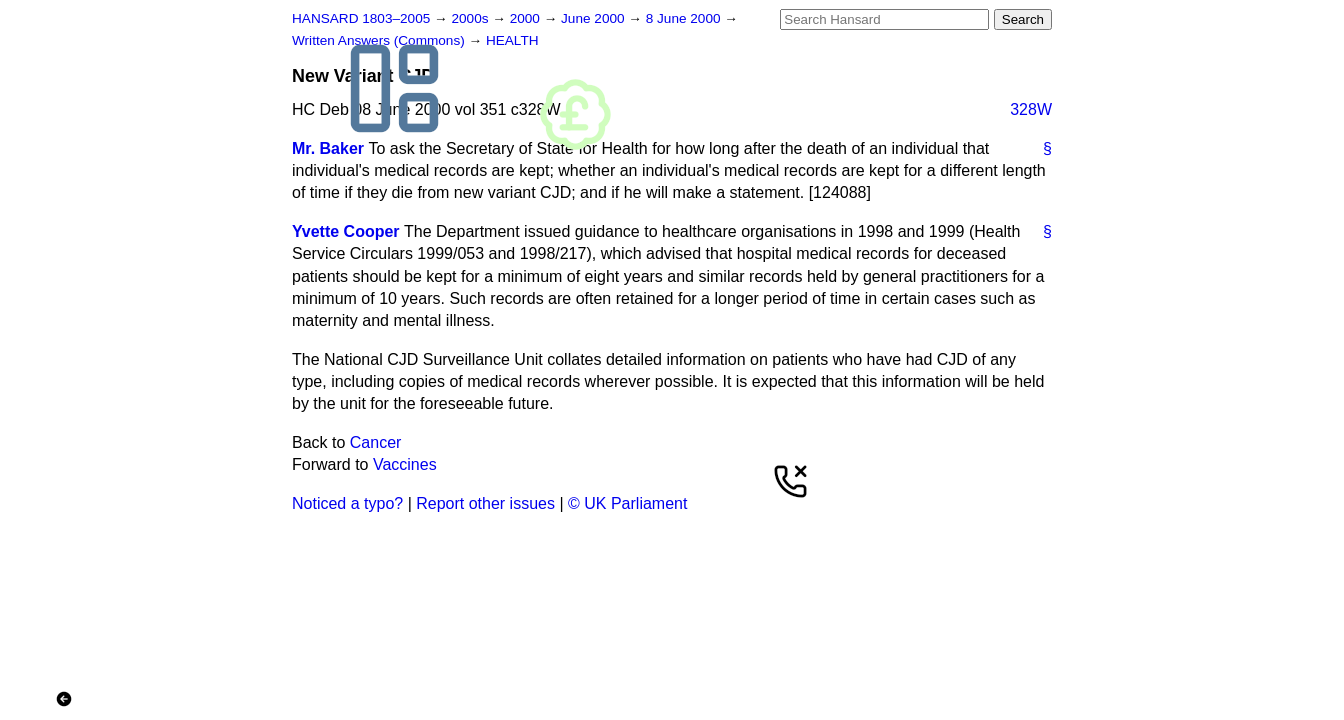 This screenshot has height=720, width=1344. What do you see at coordinates (394, 88) in the screenshot?
I see `toggle left sidebar panel` at bounding box center [394, 88].